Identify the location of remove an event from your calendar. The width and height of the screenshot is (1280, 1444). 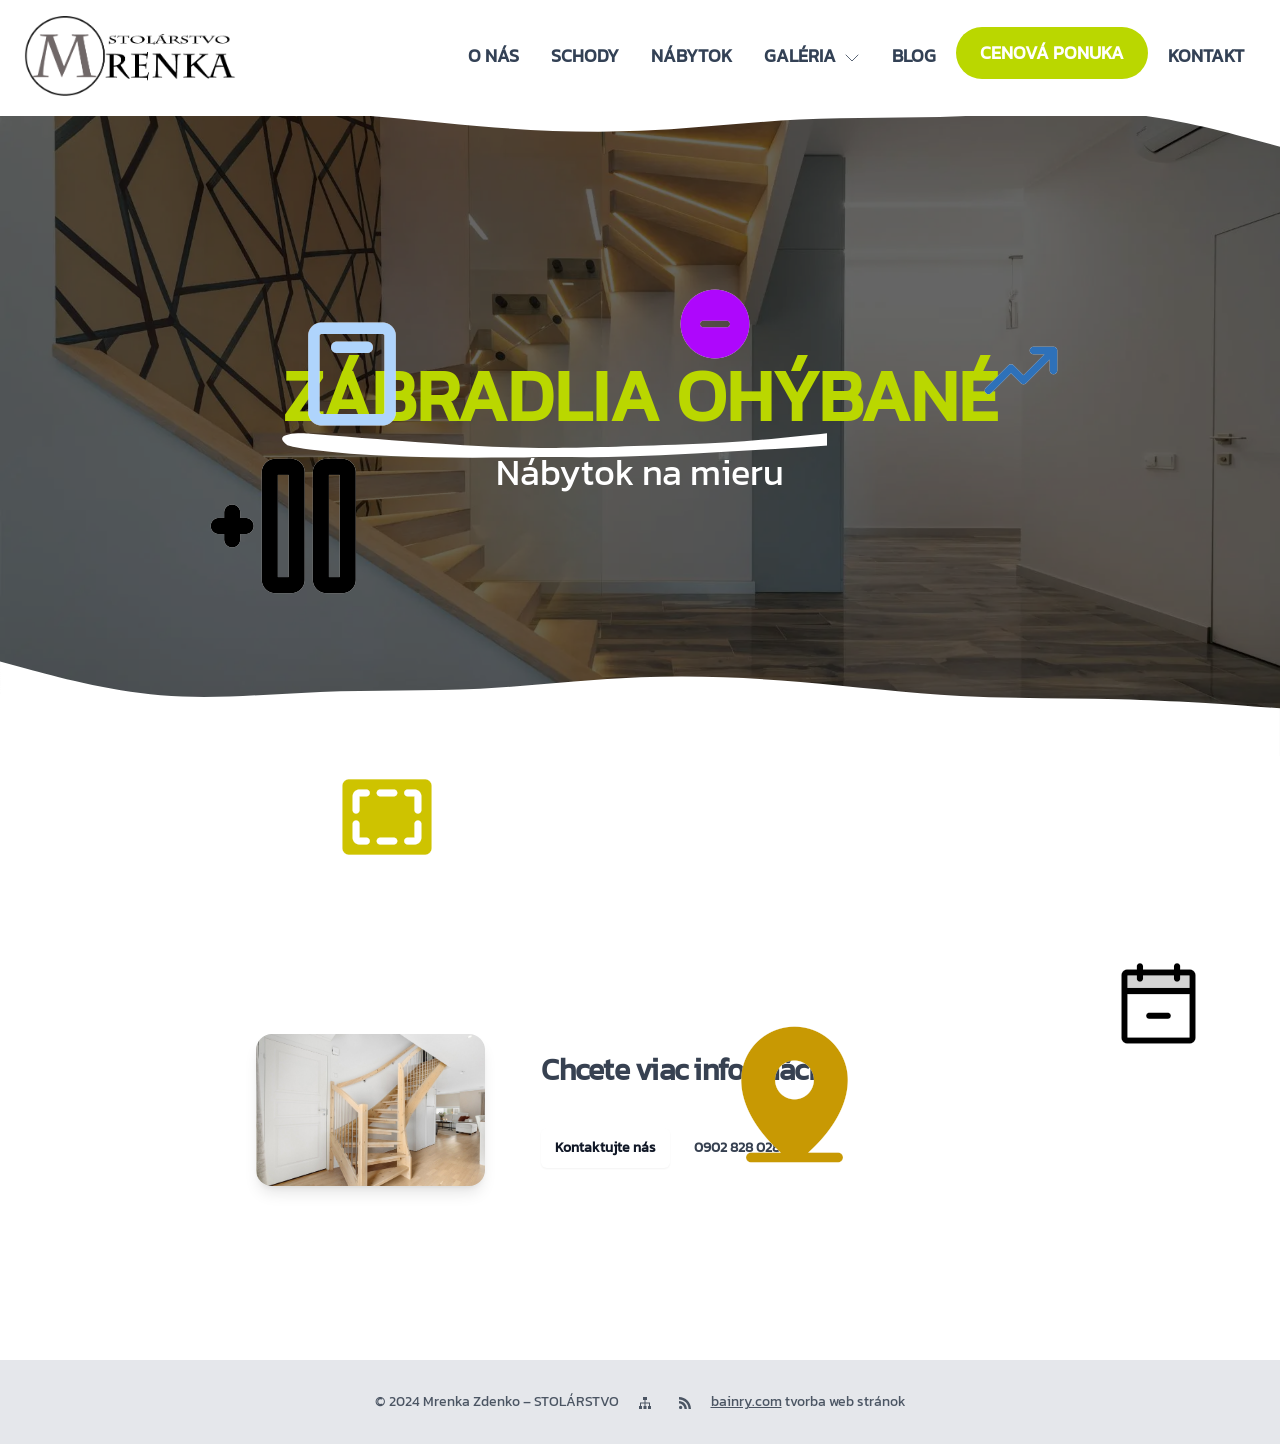
(1158, 1006).